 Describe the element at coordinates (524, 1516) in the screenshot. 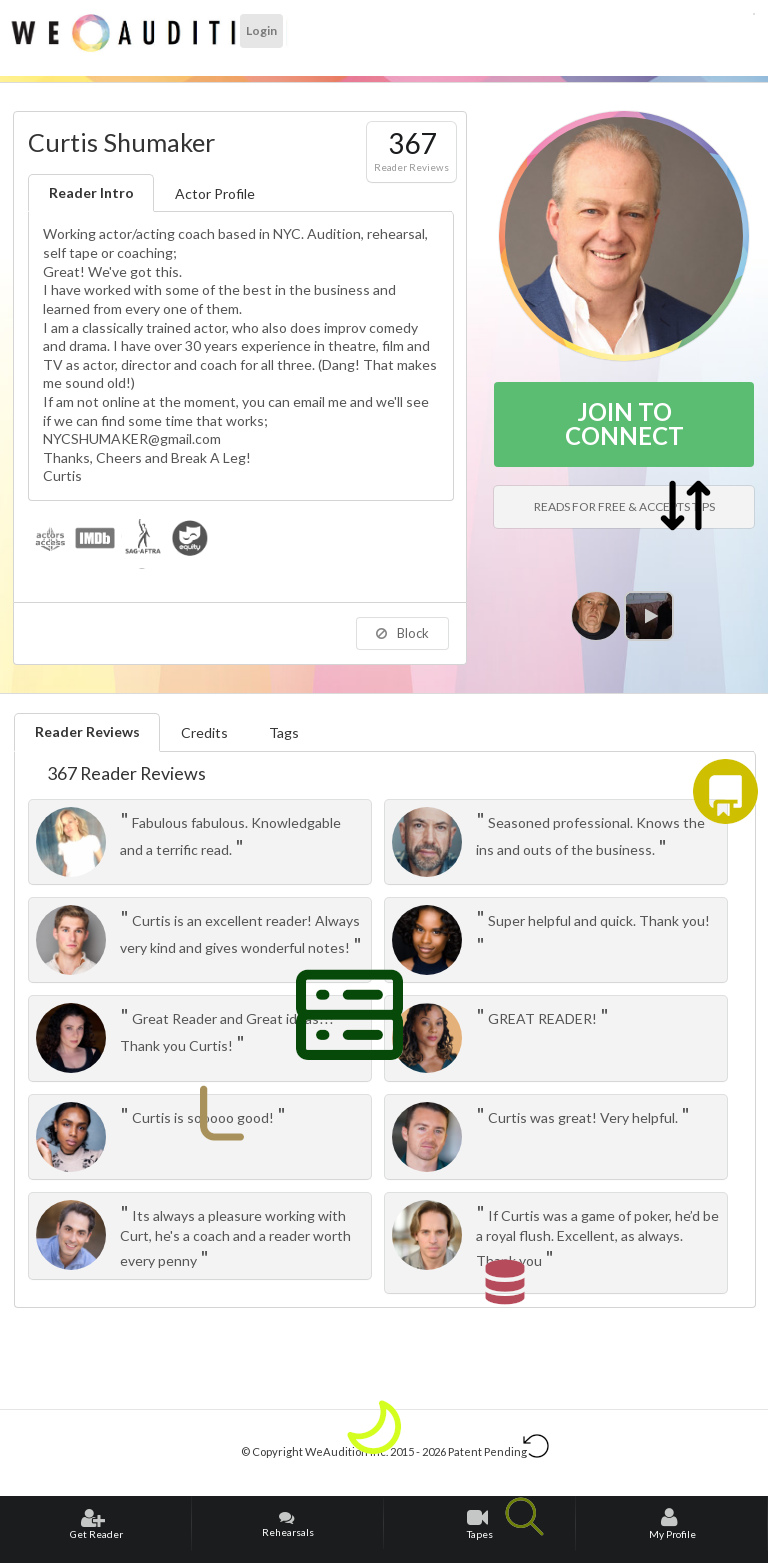

I see `search for content or items` at that location.